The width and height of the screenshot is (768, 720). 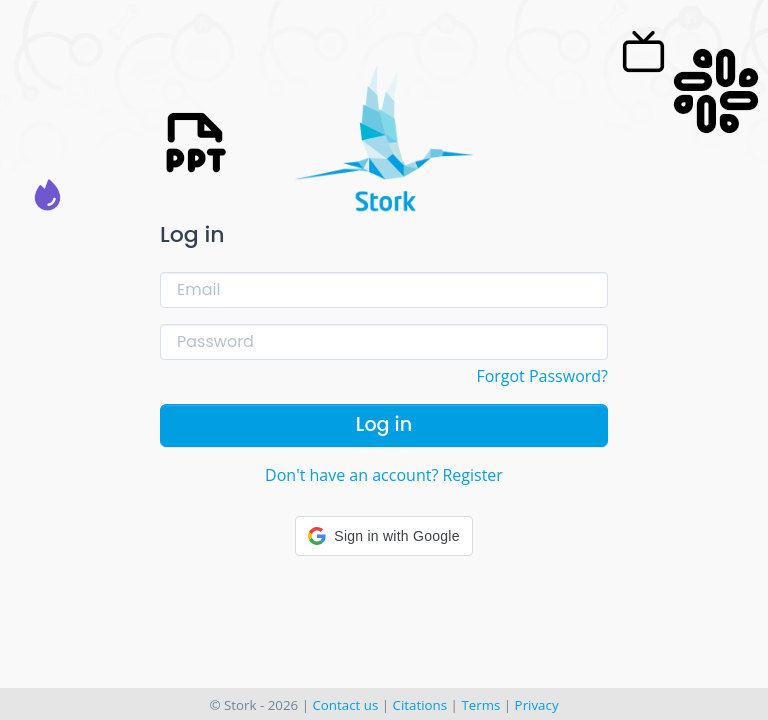 What do you see at coordinates (643, 51) in the screenshot?
I see `access tv or video streaming content` at bounding box center [643, 51].